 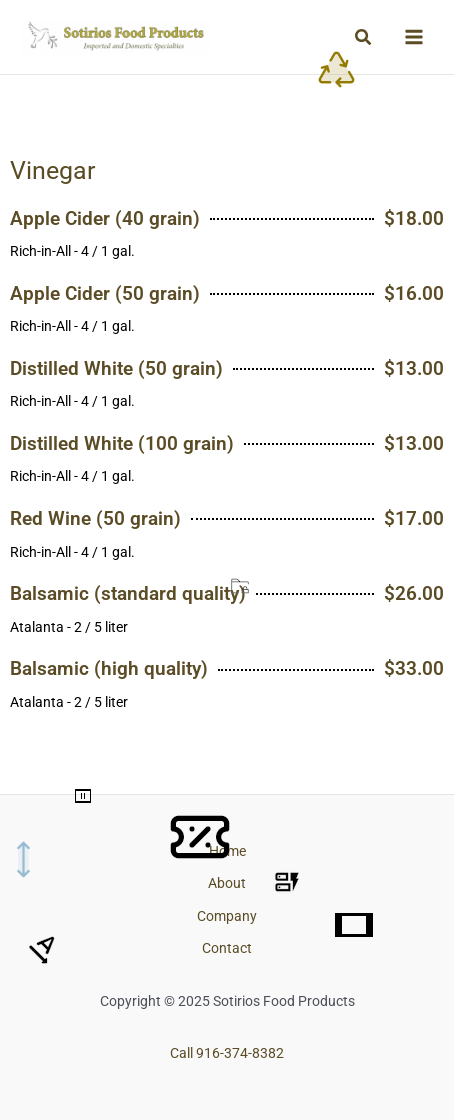 I want to click on recycle or move item to trash, so click(x=336, y=69).